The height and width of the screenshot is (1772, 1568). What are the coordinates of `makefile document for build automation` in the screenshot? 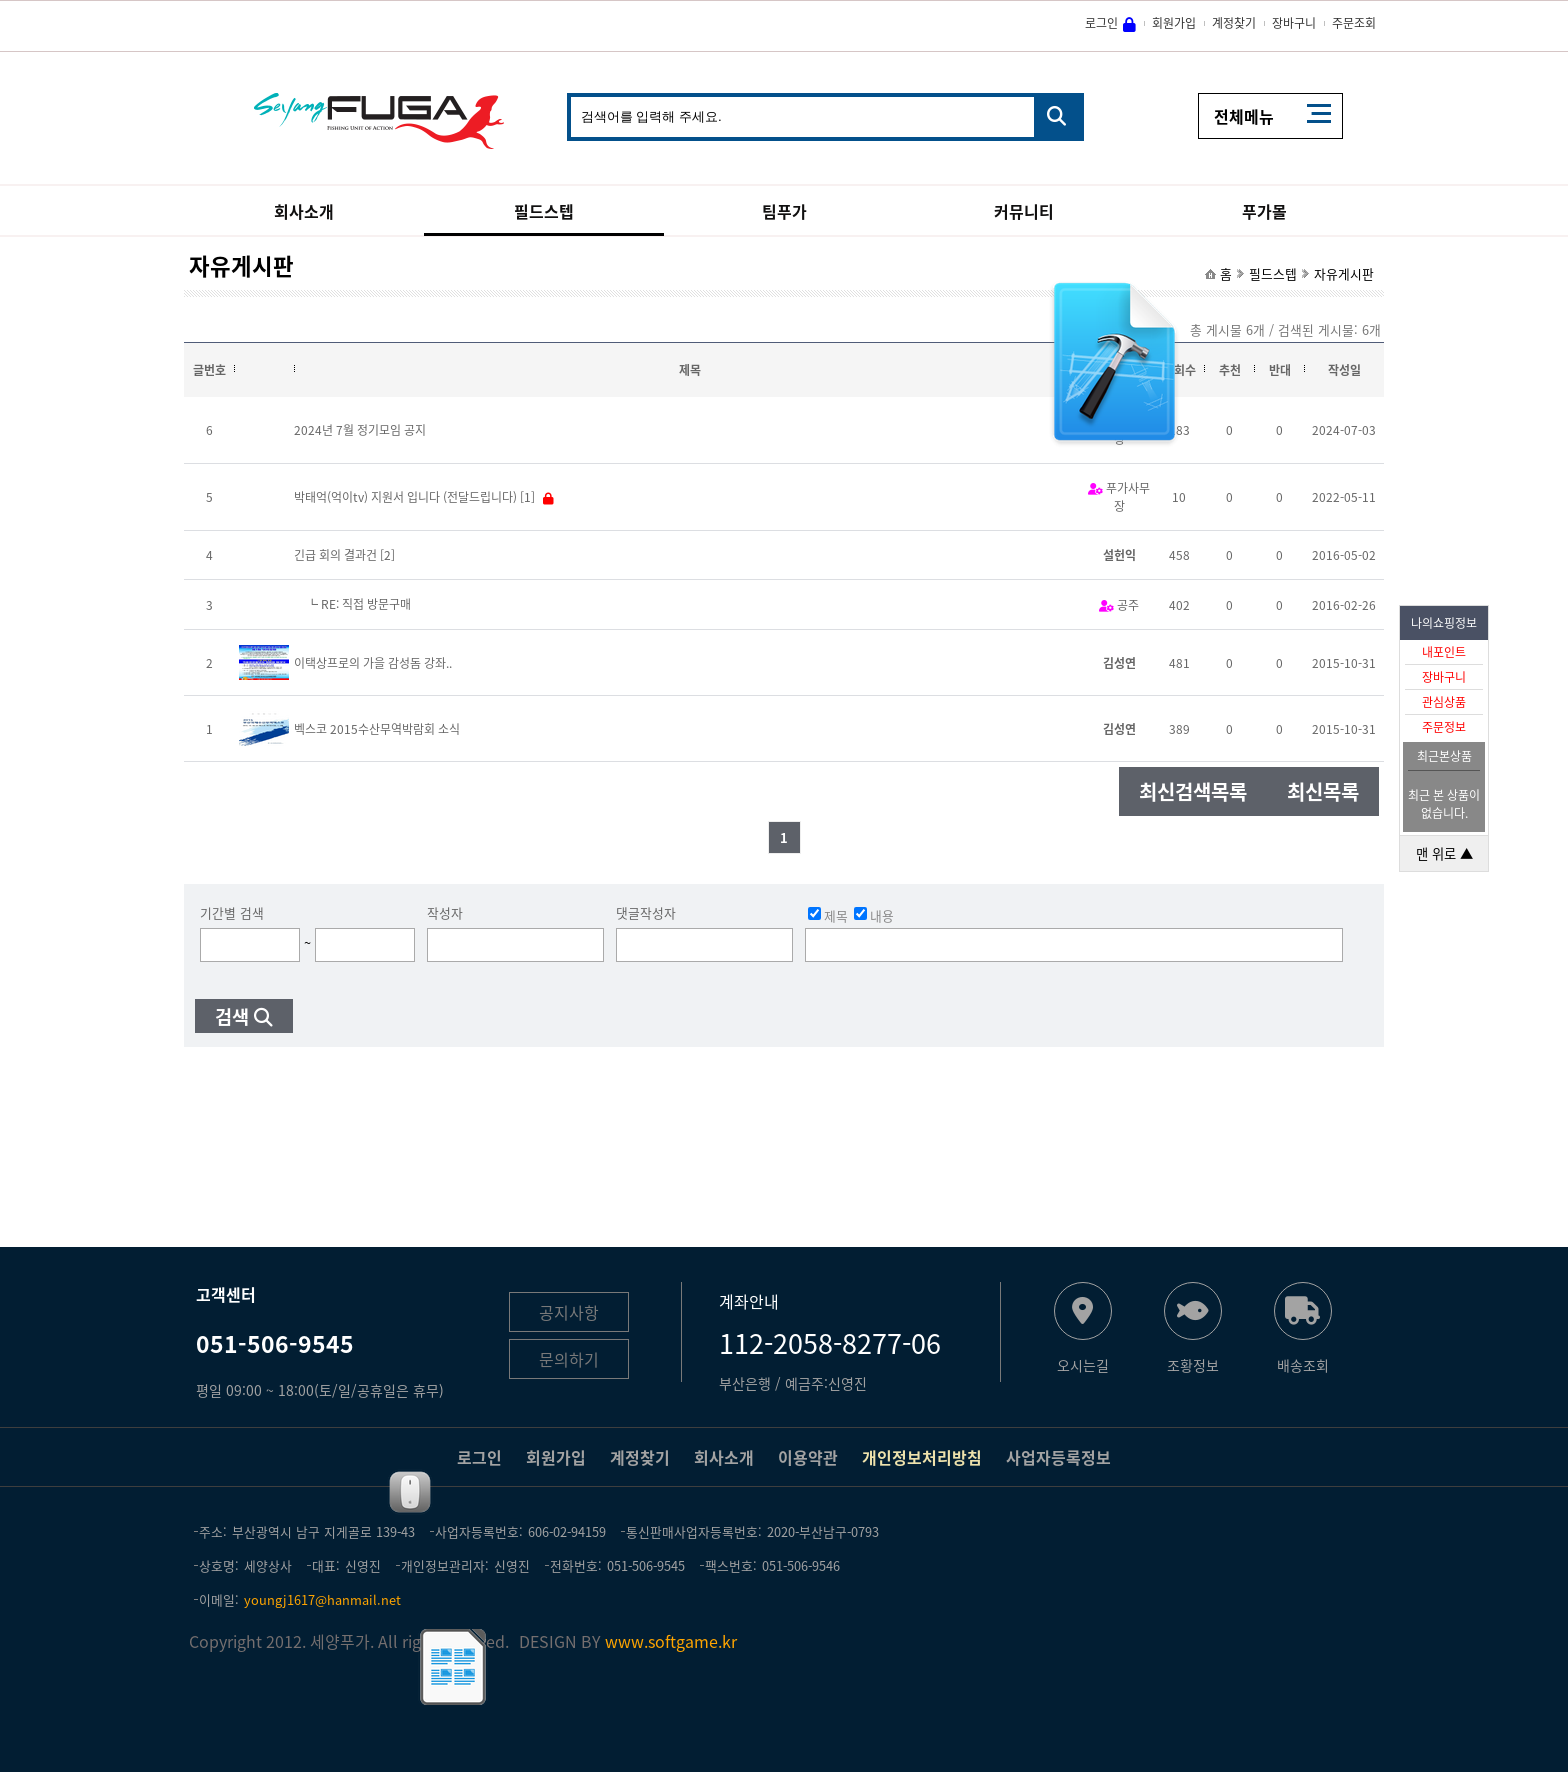 It's located at (1114, 361).